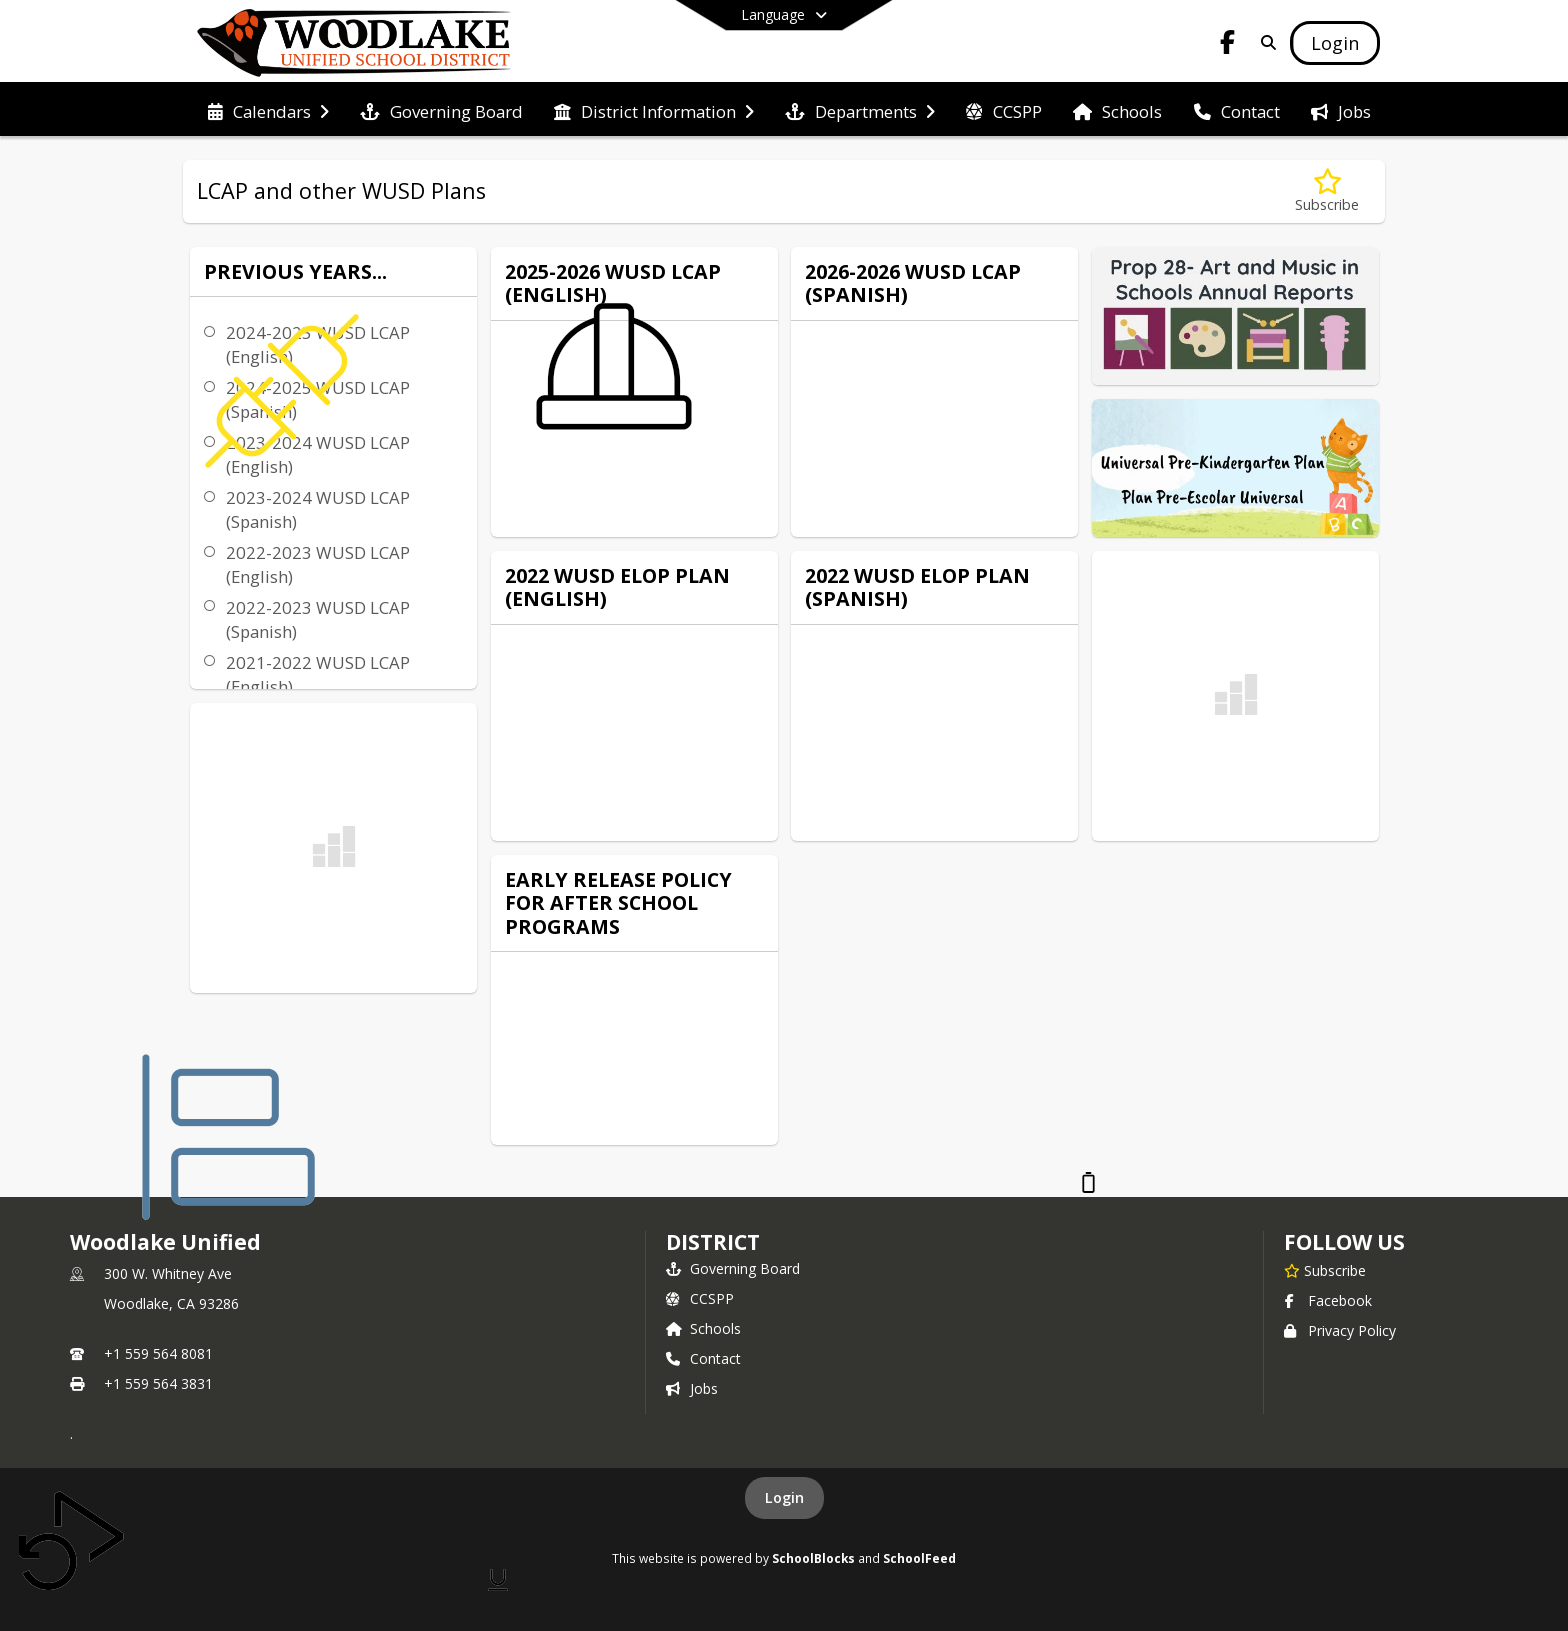  What do you see at coordinates (225, 1137) in the screenshot?
I see `align text to the left margin` at bounding box center [225, 1137].